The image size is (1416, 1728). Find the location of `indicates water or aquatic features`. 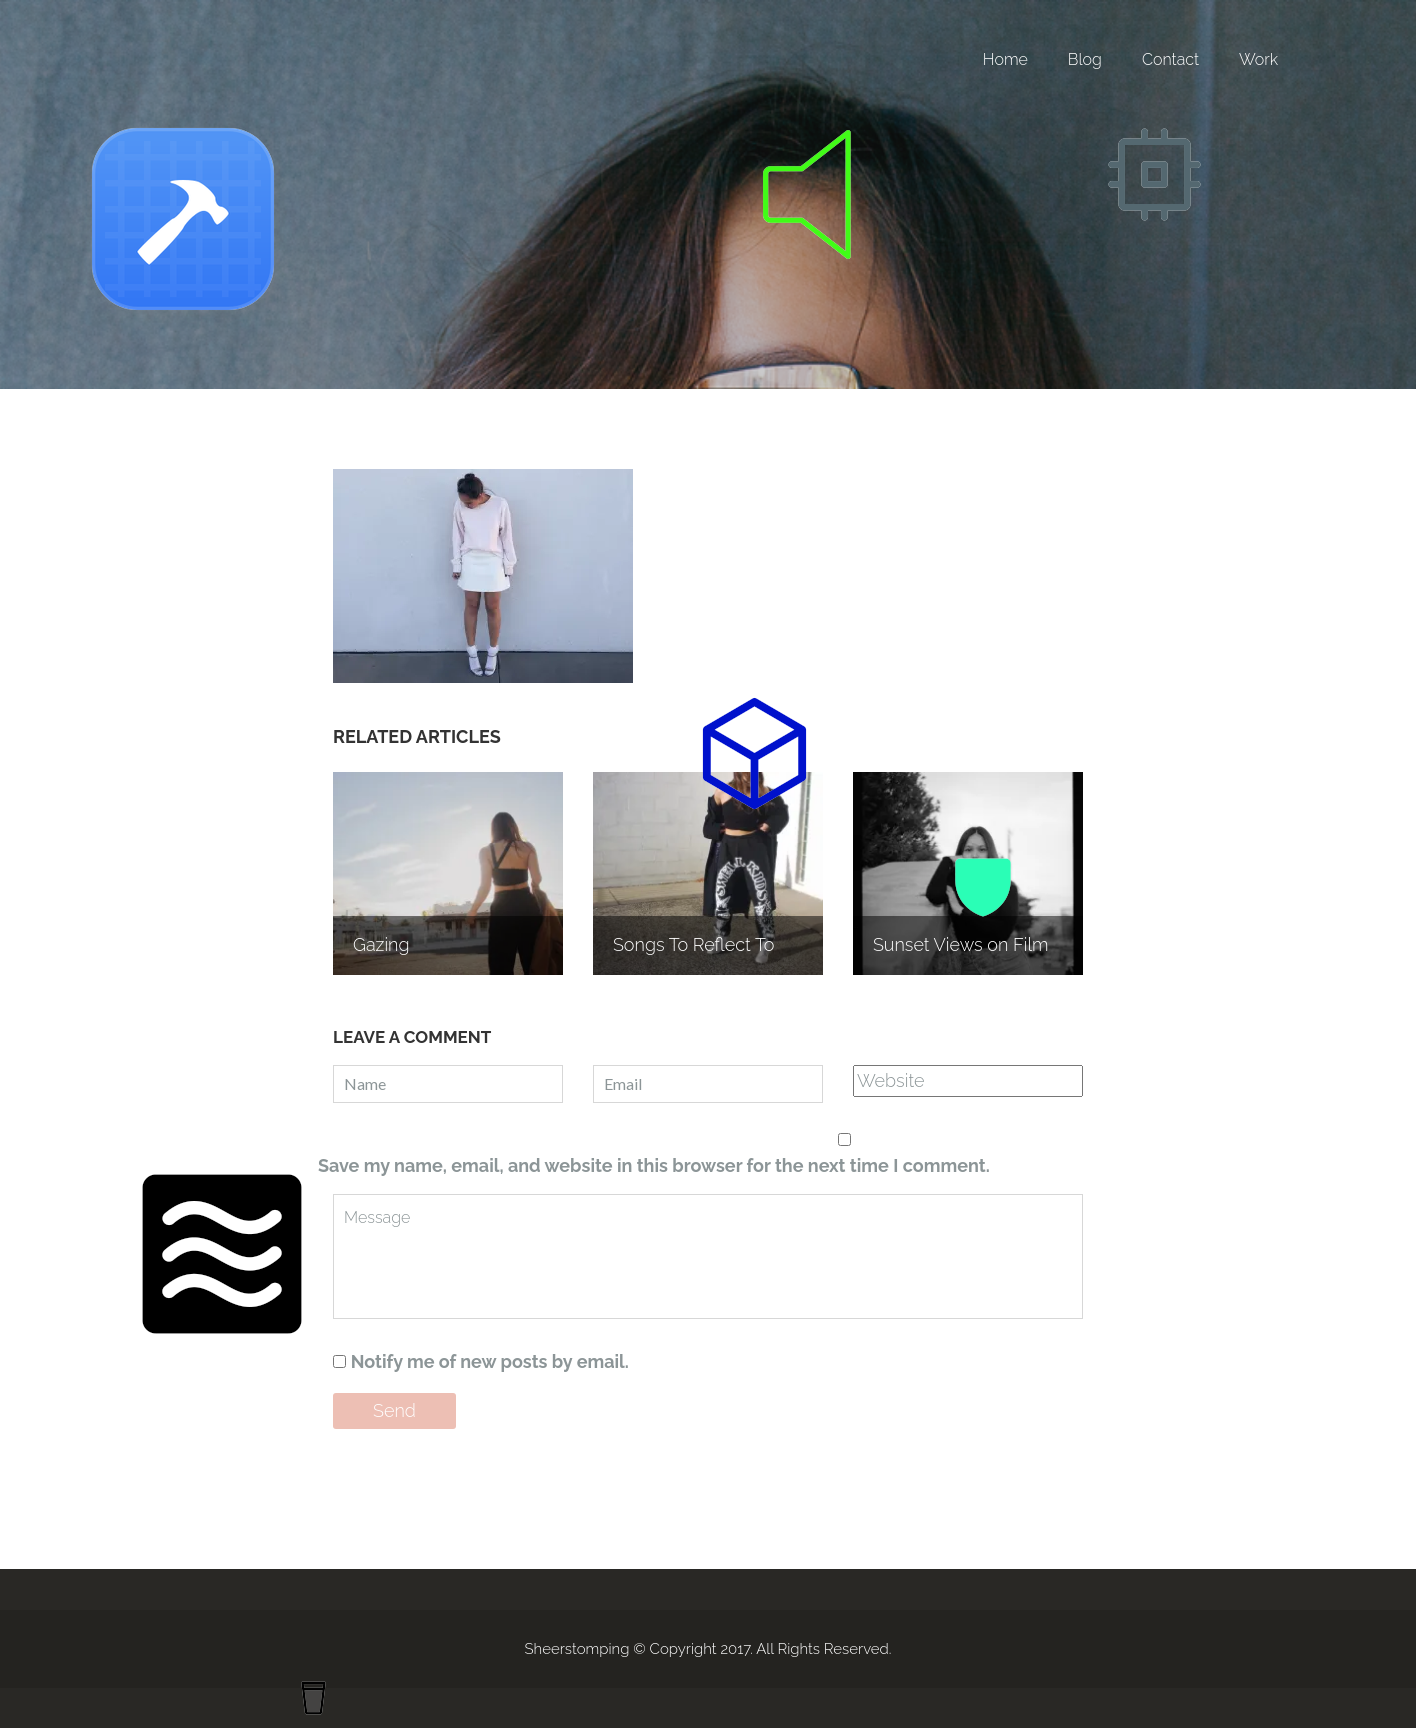

indicates water or aquatic features is located at coordinates (222, 1254).